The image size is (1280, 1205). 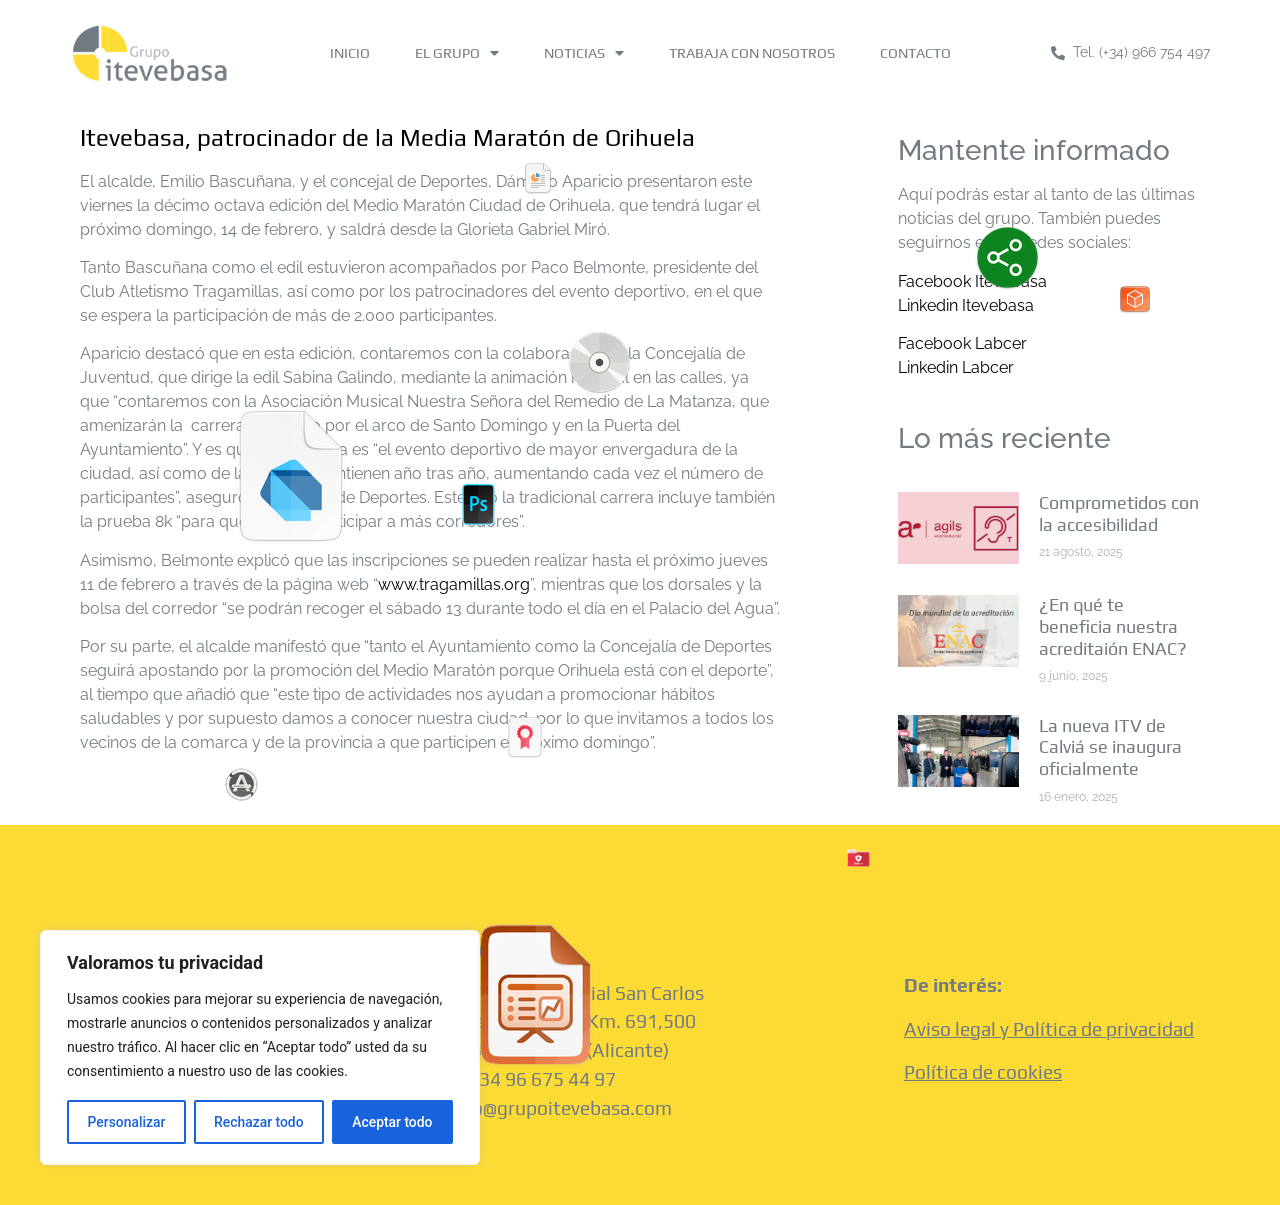 What do you see at coordinates (478, 504) in the screenshot?
I see `adobe photoshop file type indicator` at bounding box center [478, 504].